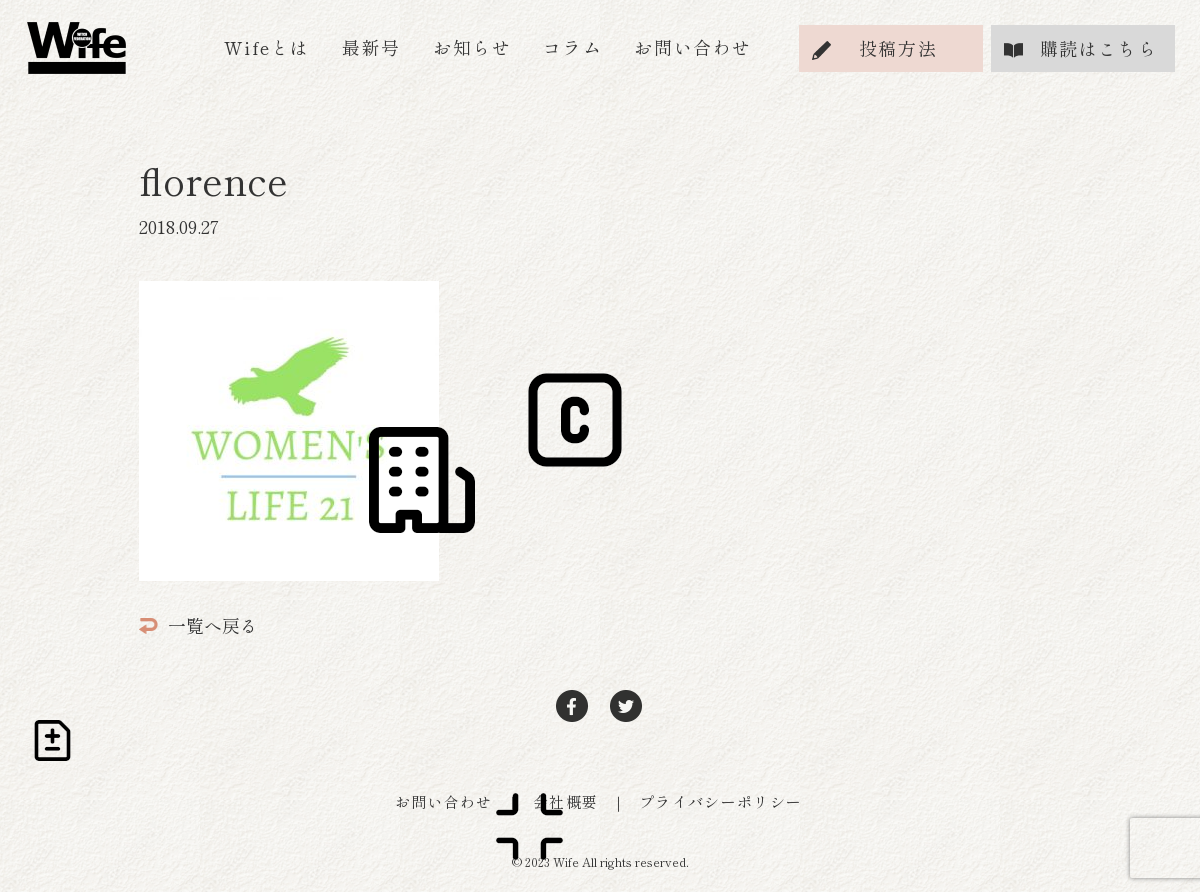 Image resolution: width=1200 pixels, height=892 pixels. What do you see at coordinates (529, 826) in the screenshot?
I see `exit fullscreen mode` at bounding box center [529, 826].